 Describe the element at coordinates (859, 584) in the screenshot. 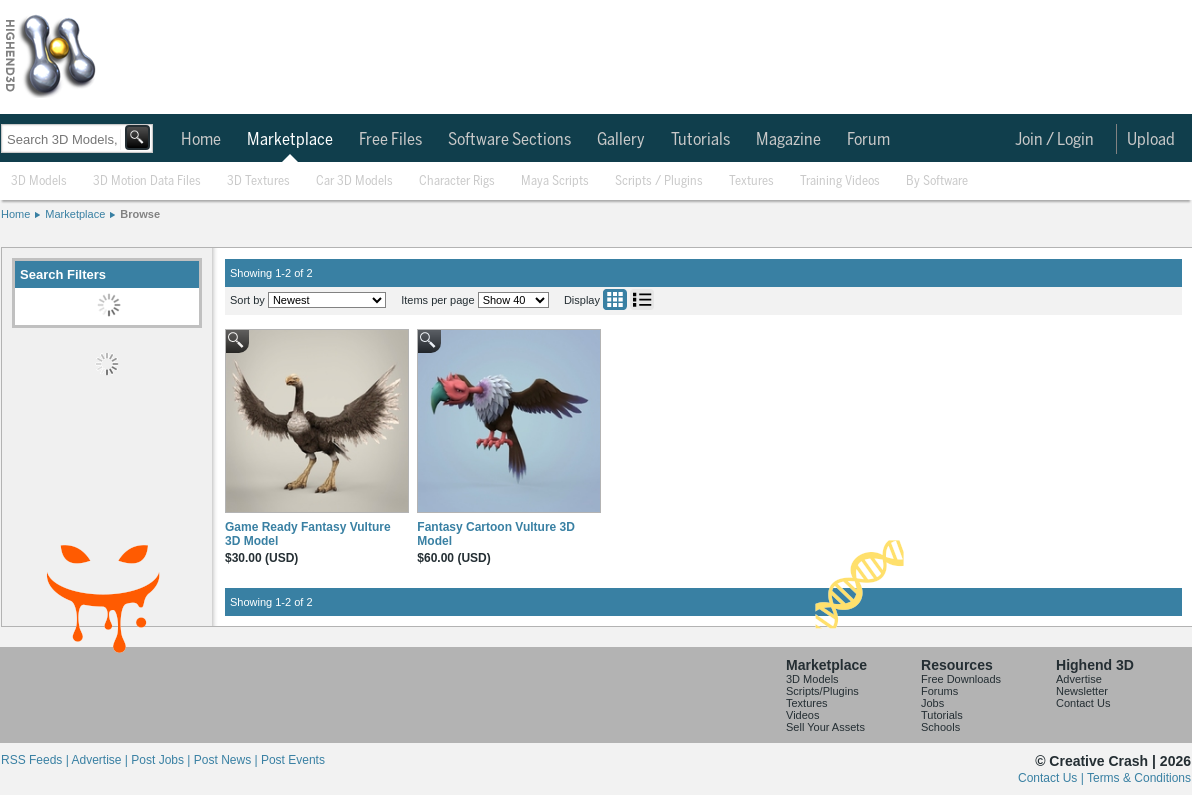

I see `access genetic or DNA-related information` at that location.